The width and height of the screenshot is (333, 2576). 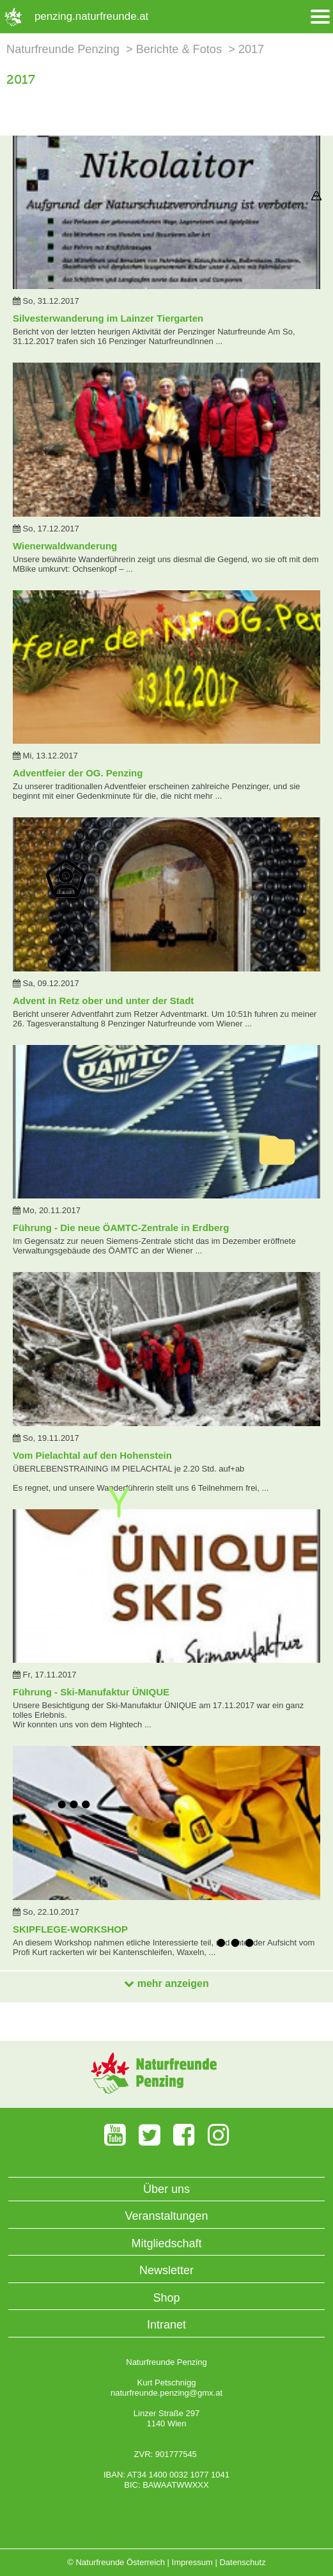 What do you see at coordinates (277, 1151) in the screenshot?
I see `open folder to view contents` at bounding box center [277, 1151].